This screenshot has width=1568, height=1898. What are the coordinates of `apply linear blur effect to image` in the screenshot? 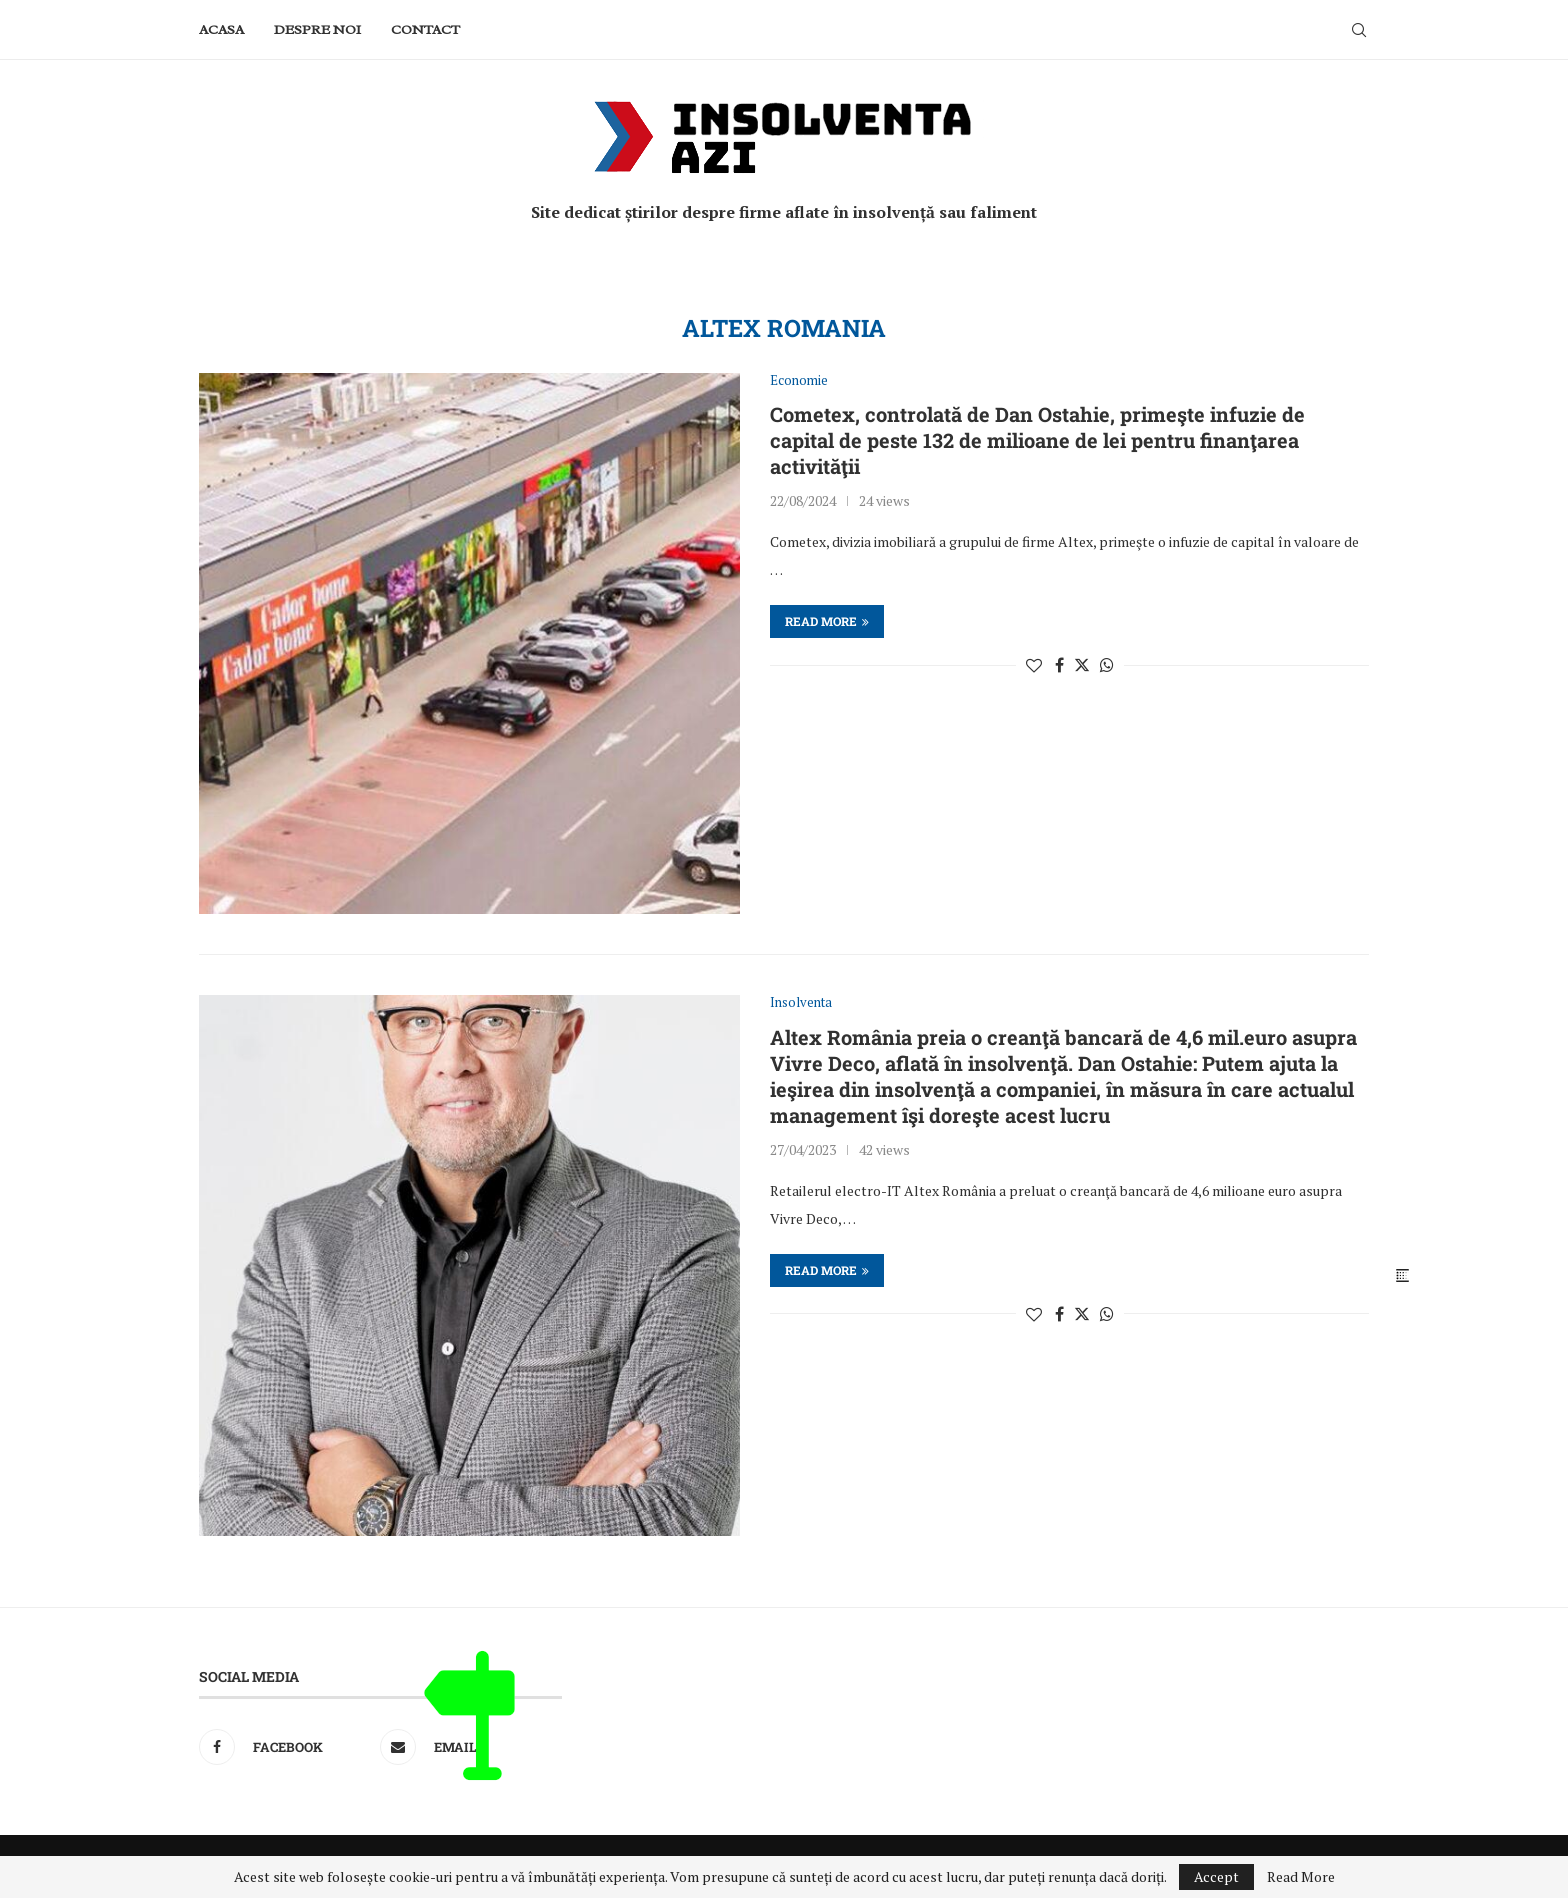 It's located at (1402, 1275).